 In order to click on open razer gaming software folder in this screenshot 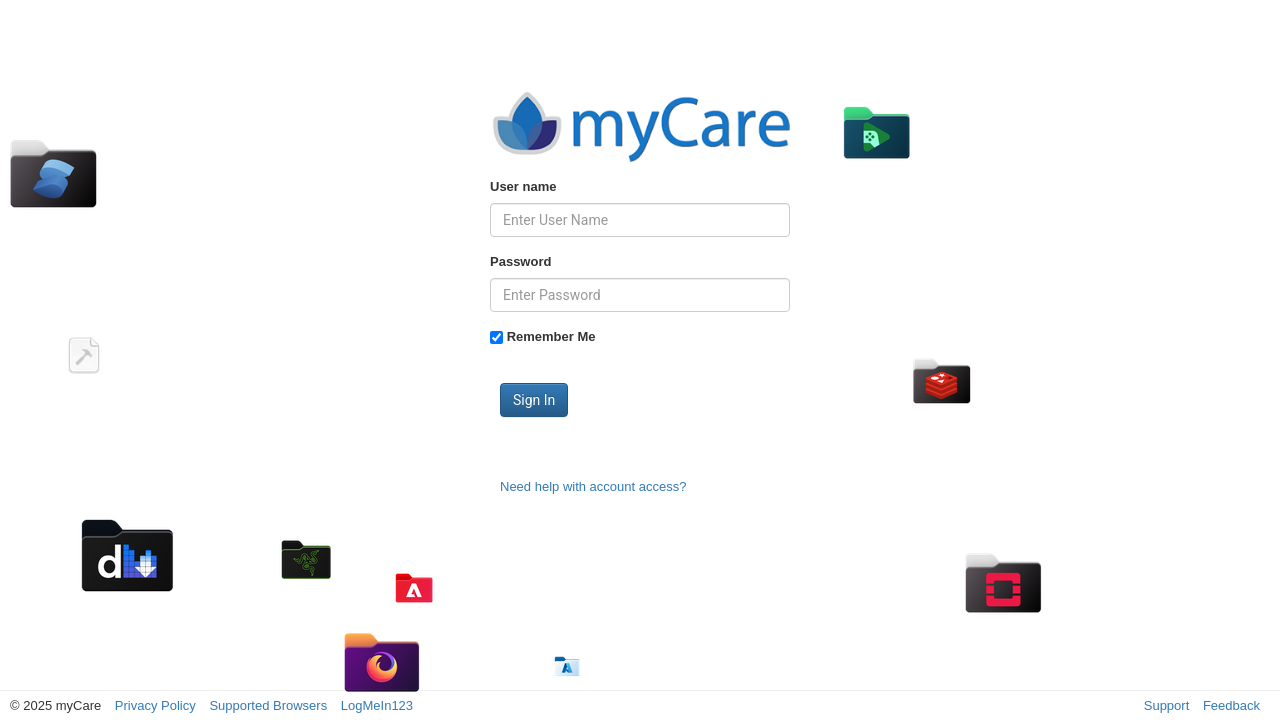, I will do `click(306, 561)`.